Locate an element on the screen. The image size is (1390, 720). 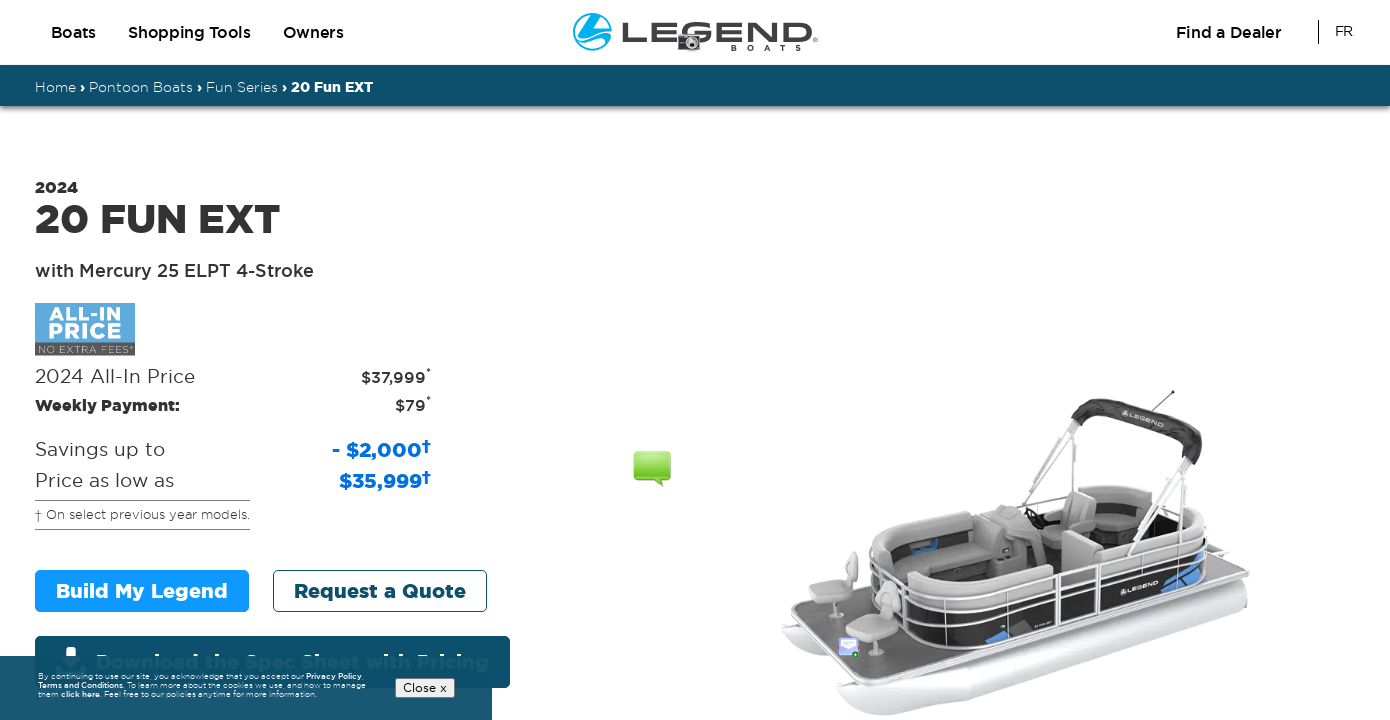
compose a new email message is located at coordinates (848, 646).